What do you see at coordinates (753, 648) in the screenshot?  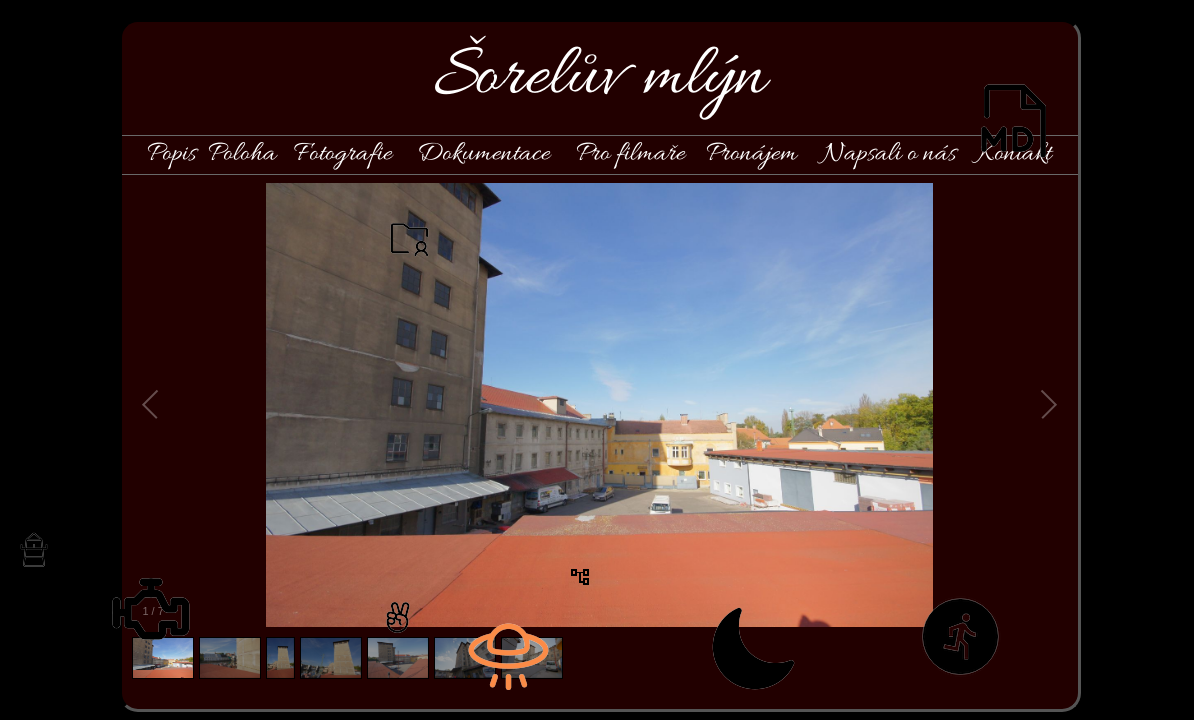 I see `toggle dark mode` at bounding box center [753, 648].